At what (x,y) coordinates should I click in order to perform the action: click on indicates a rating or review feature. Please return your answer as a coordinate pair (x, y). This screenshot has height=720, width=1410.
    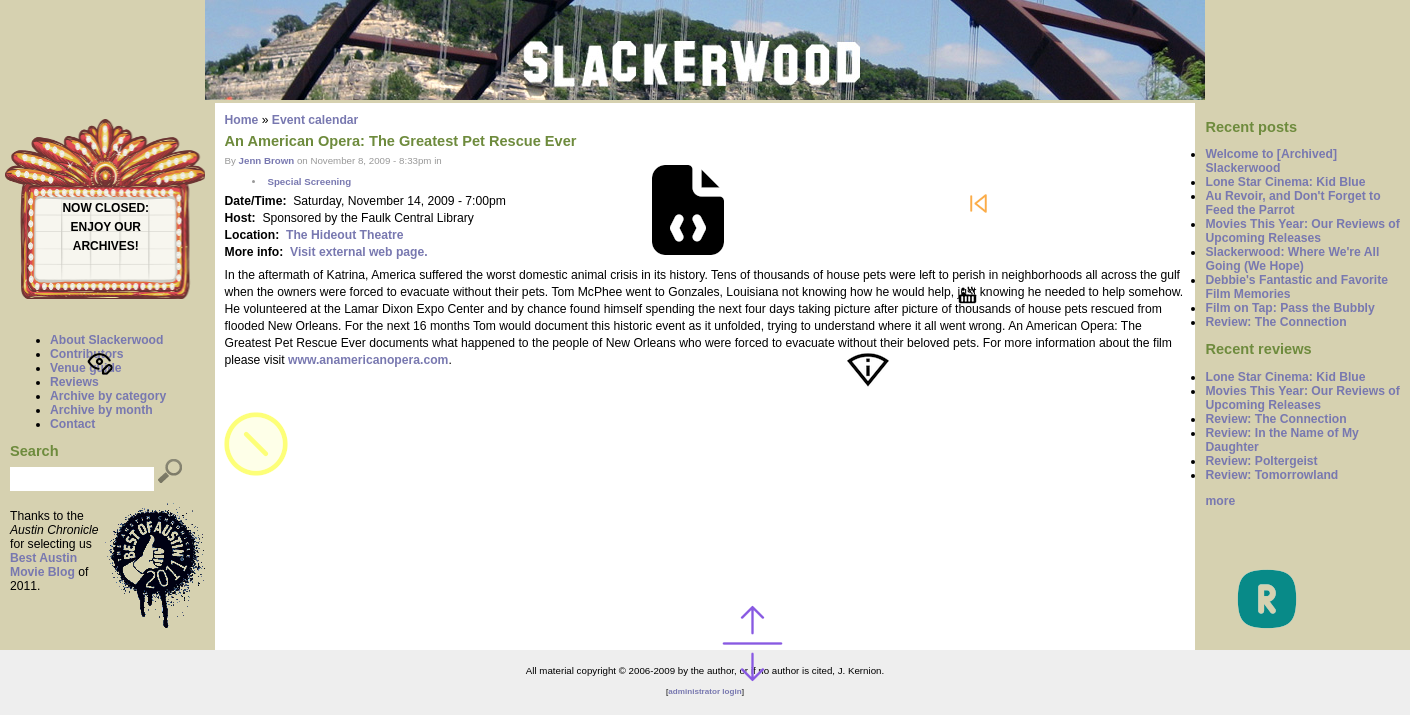
    Looking at the image, I should click on (1267, 599).